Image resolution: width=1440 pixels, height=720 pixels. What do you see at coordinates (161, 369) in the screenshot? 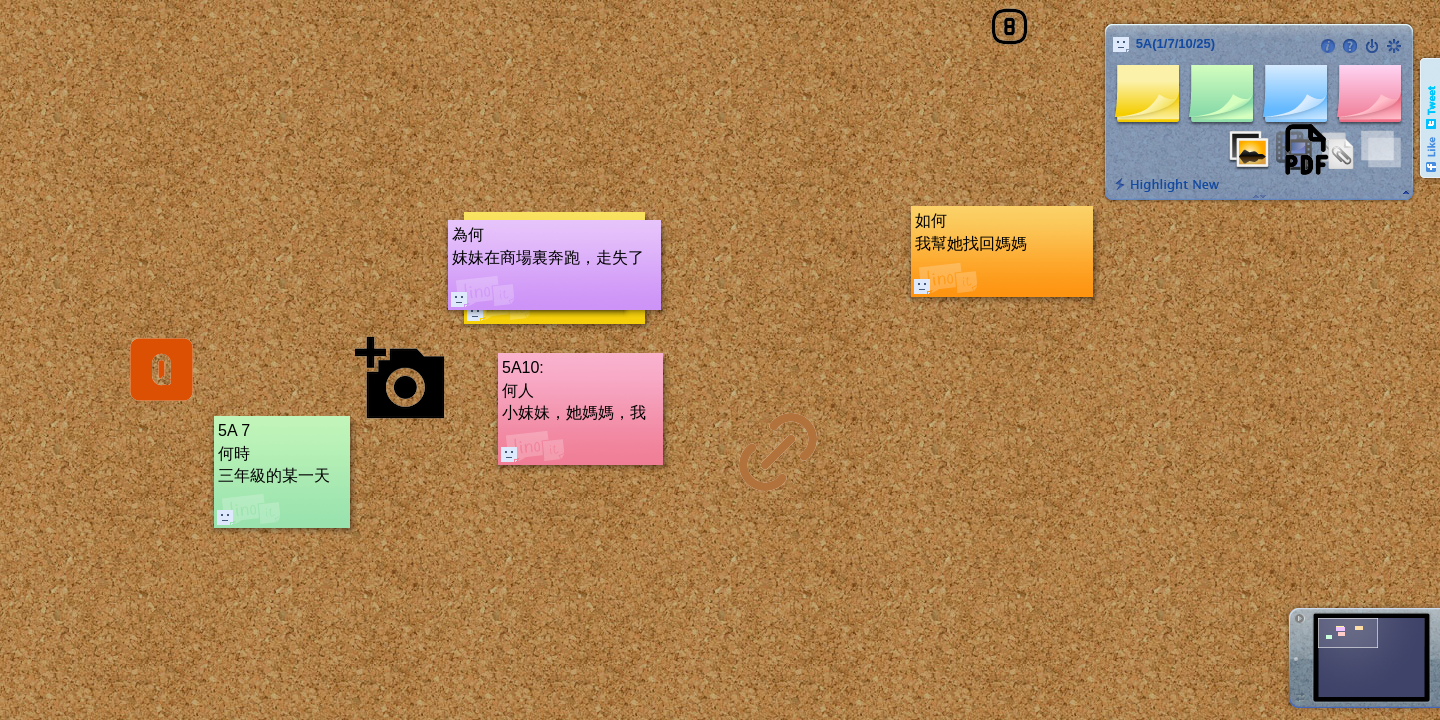
I see `represents the letter Q in a keyboard or text input` at bounding box center [161, 369].